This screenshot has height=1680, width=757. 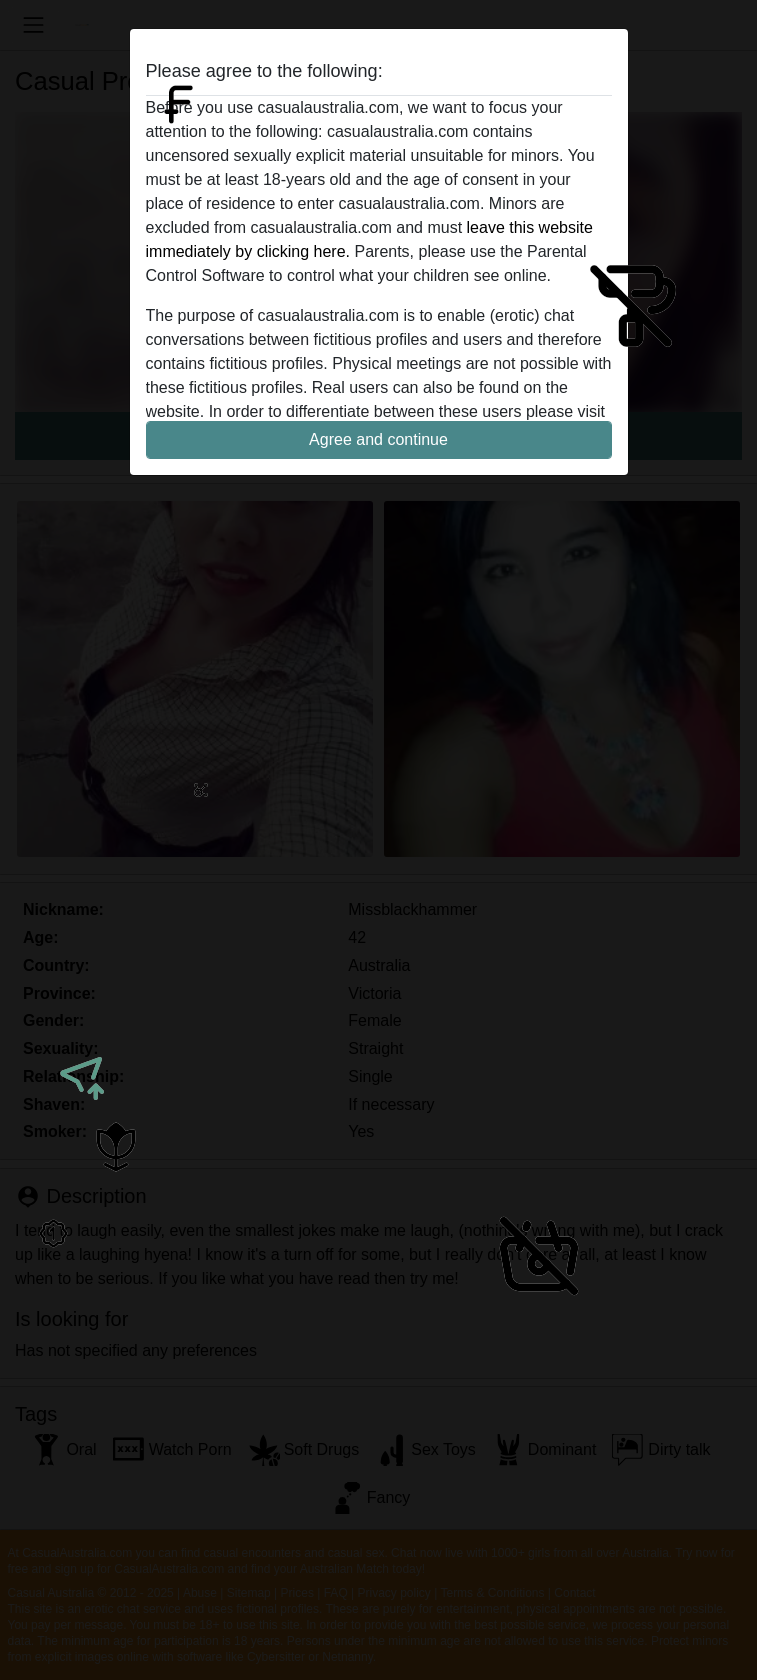 I want to click on upload or share your current location, so click(x=81, y=1077).